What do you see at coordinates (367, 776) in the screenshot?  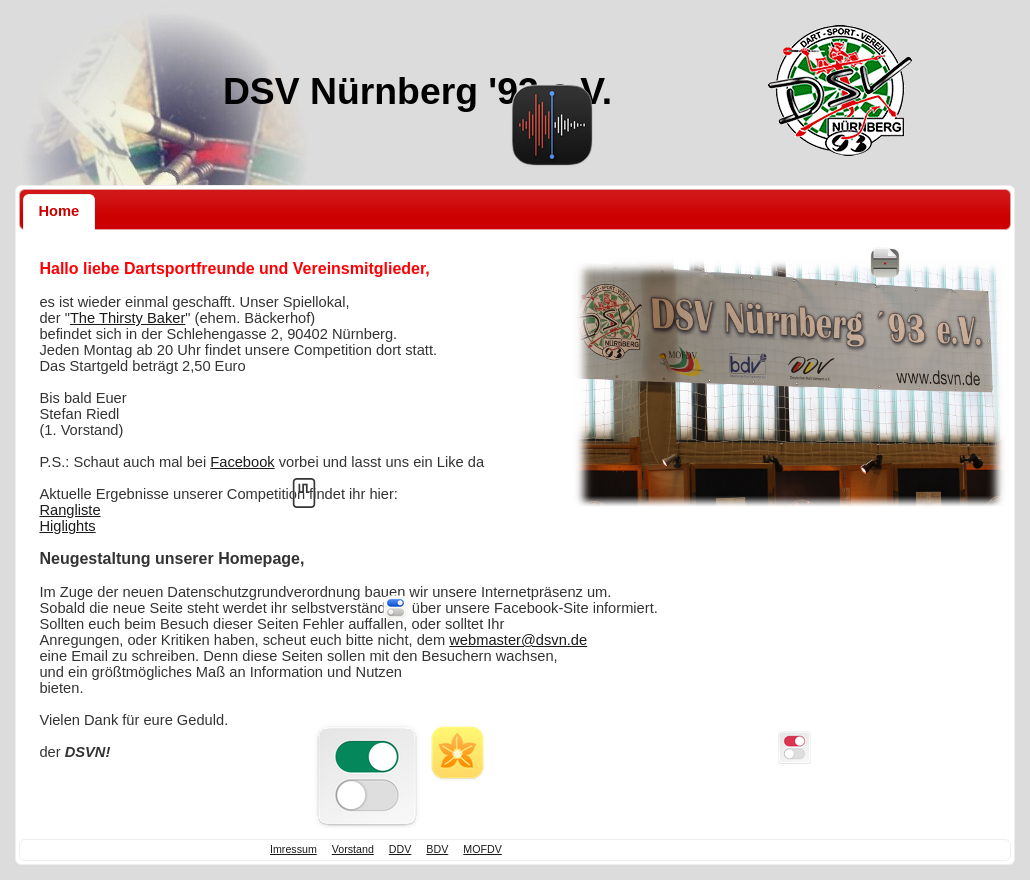 I see `open desktop preferences or settings` at bounding box center [367, 776].